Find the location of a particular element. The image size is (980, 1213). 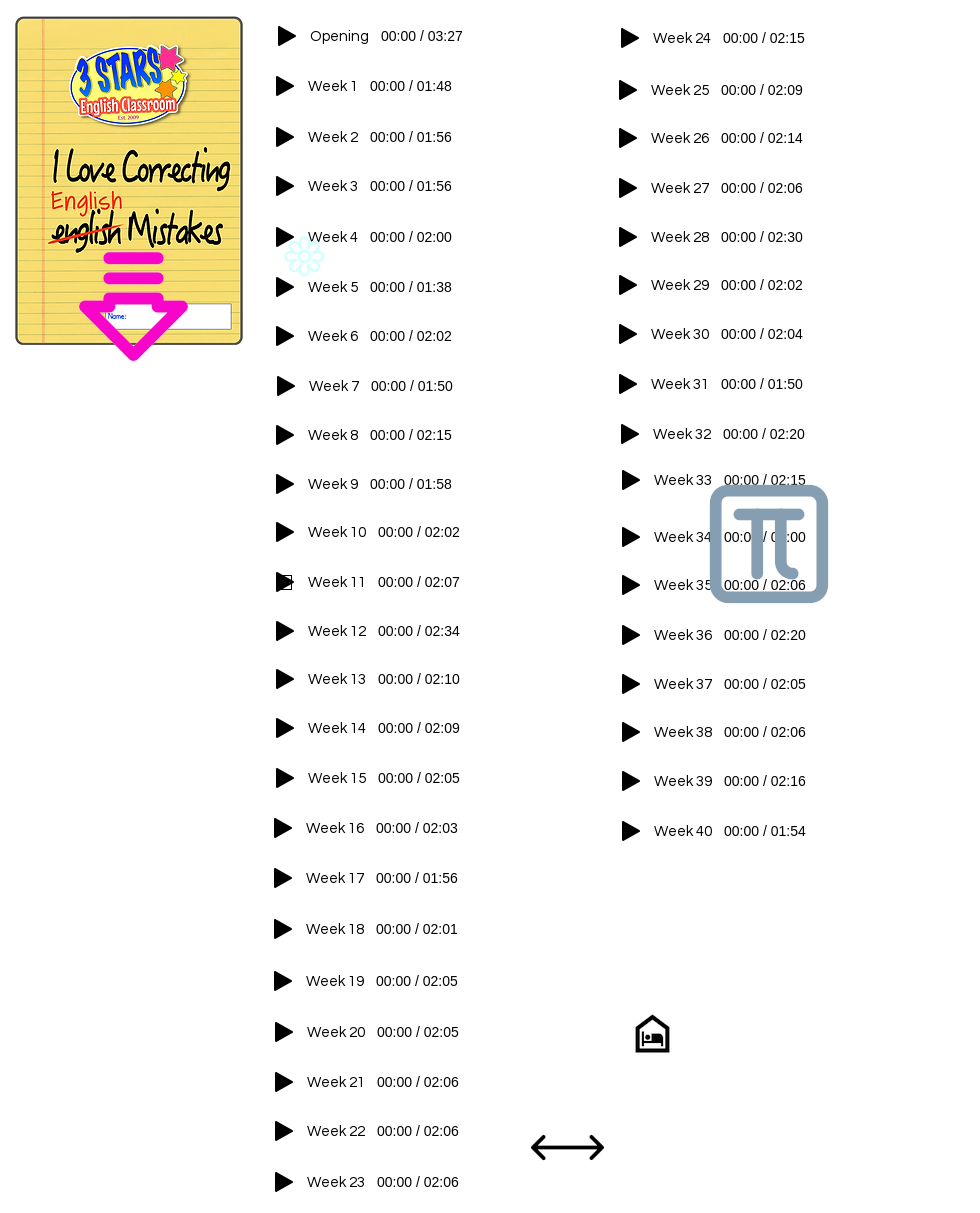

find nearby overnight shelters or accommodations is located at coordinates (652, 1033).